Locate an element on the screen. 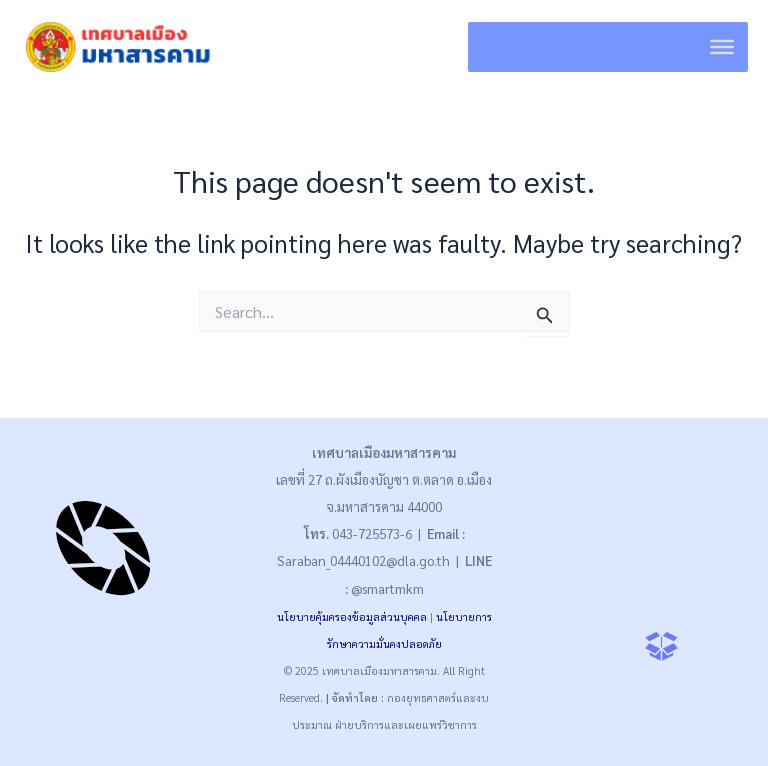  adjust camera aperture settings is located at coordinates (103, 548).